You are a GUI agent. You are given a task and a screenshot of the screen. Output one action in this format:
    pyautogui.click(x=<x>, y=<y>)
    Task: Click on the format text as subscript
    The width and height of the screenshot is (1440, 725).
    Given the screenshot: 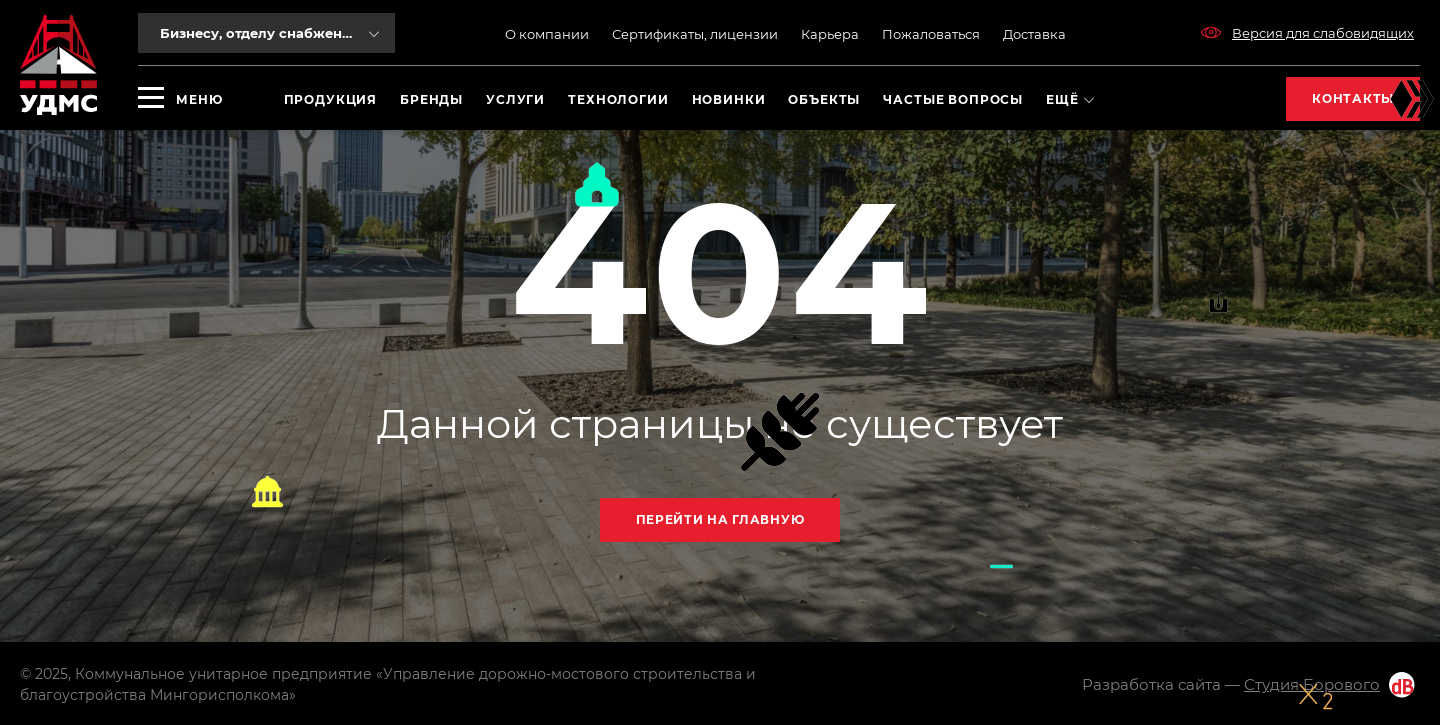 What is the action you would take?
    pyautogui.click(x=1314, y=696)
    